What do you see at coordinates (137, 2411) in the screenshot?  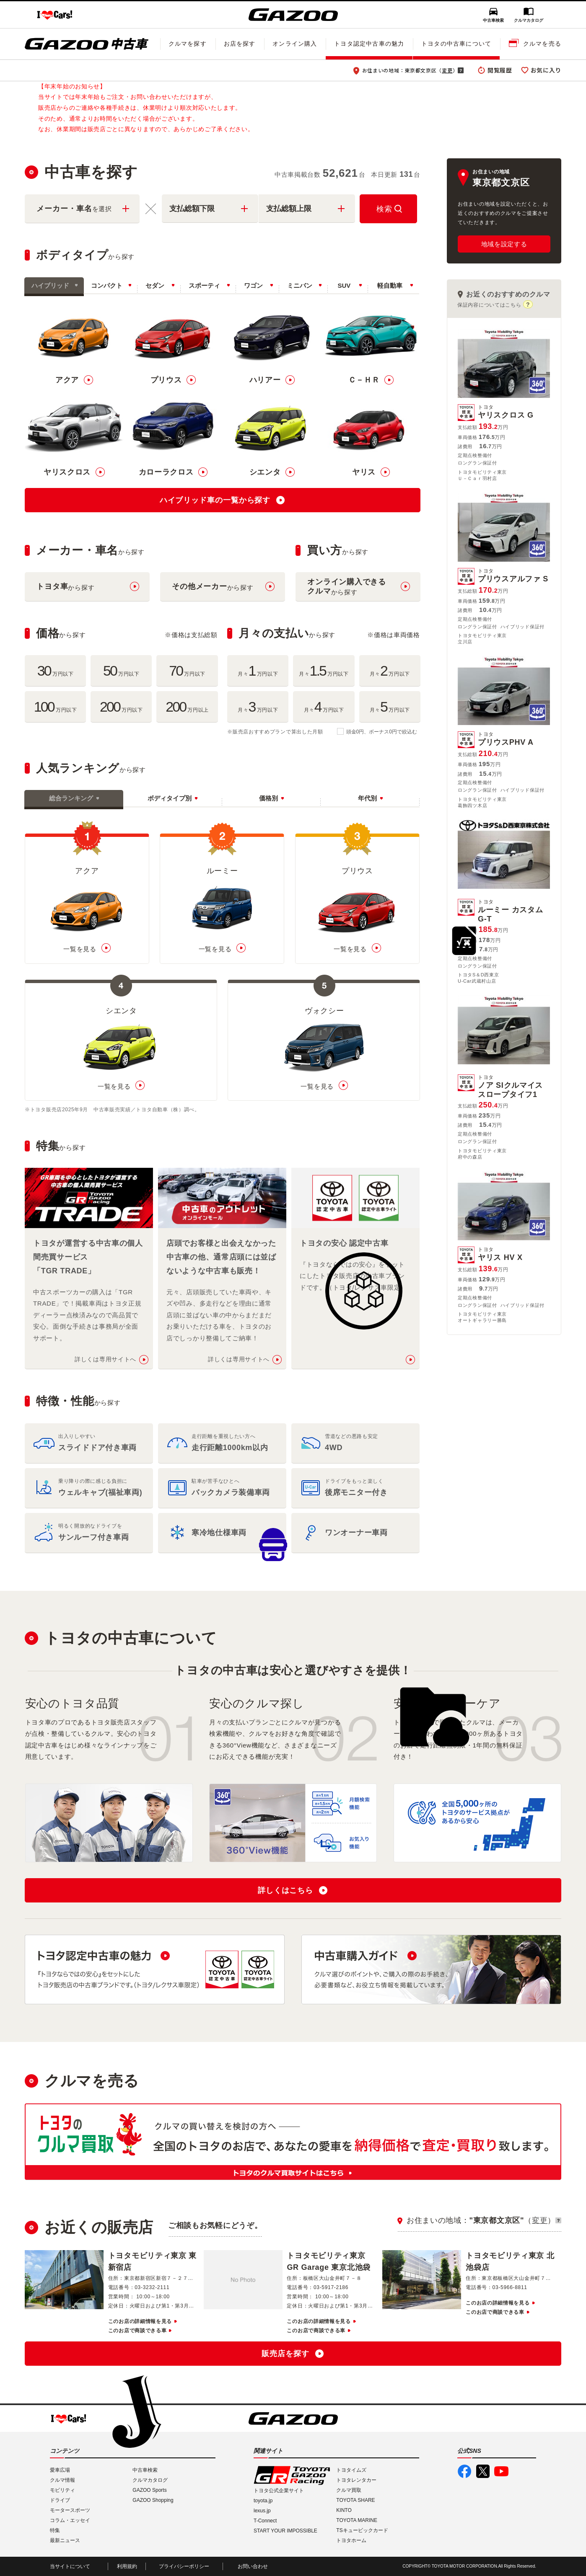 I see `jameson irish whiskey brand logo` at bounding box center [137, 2411].